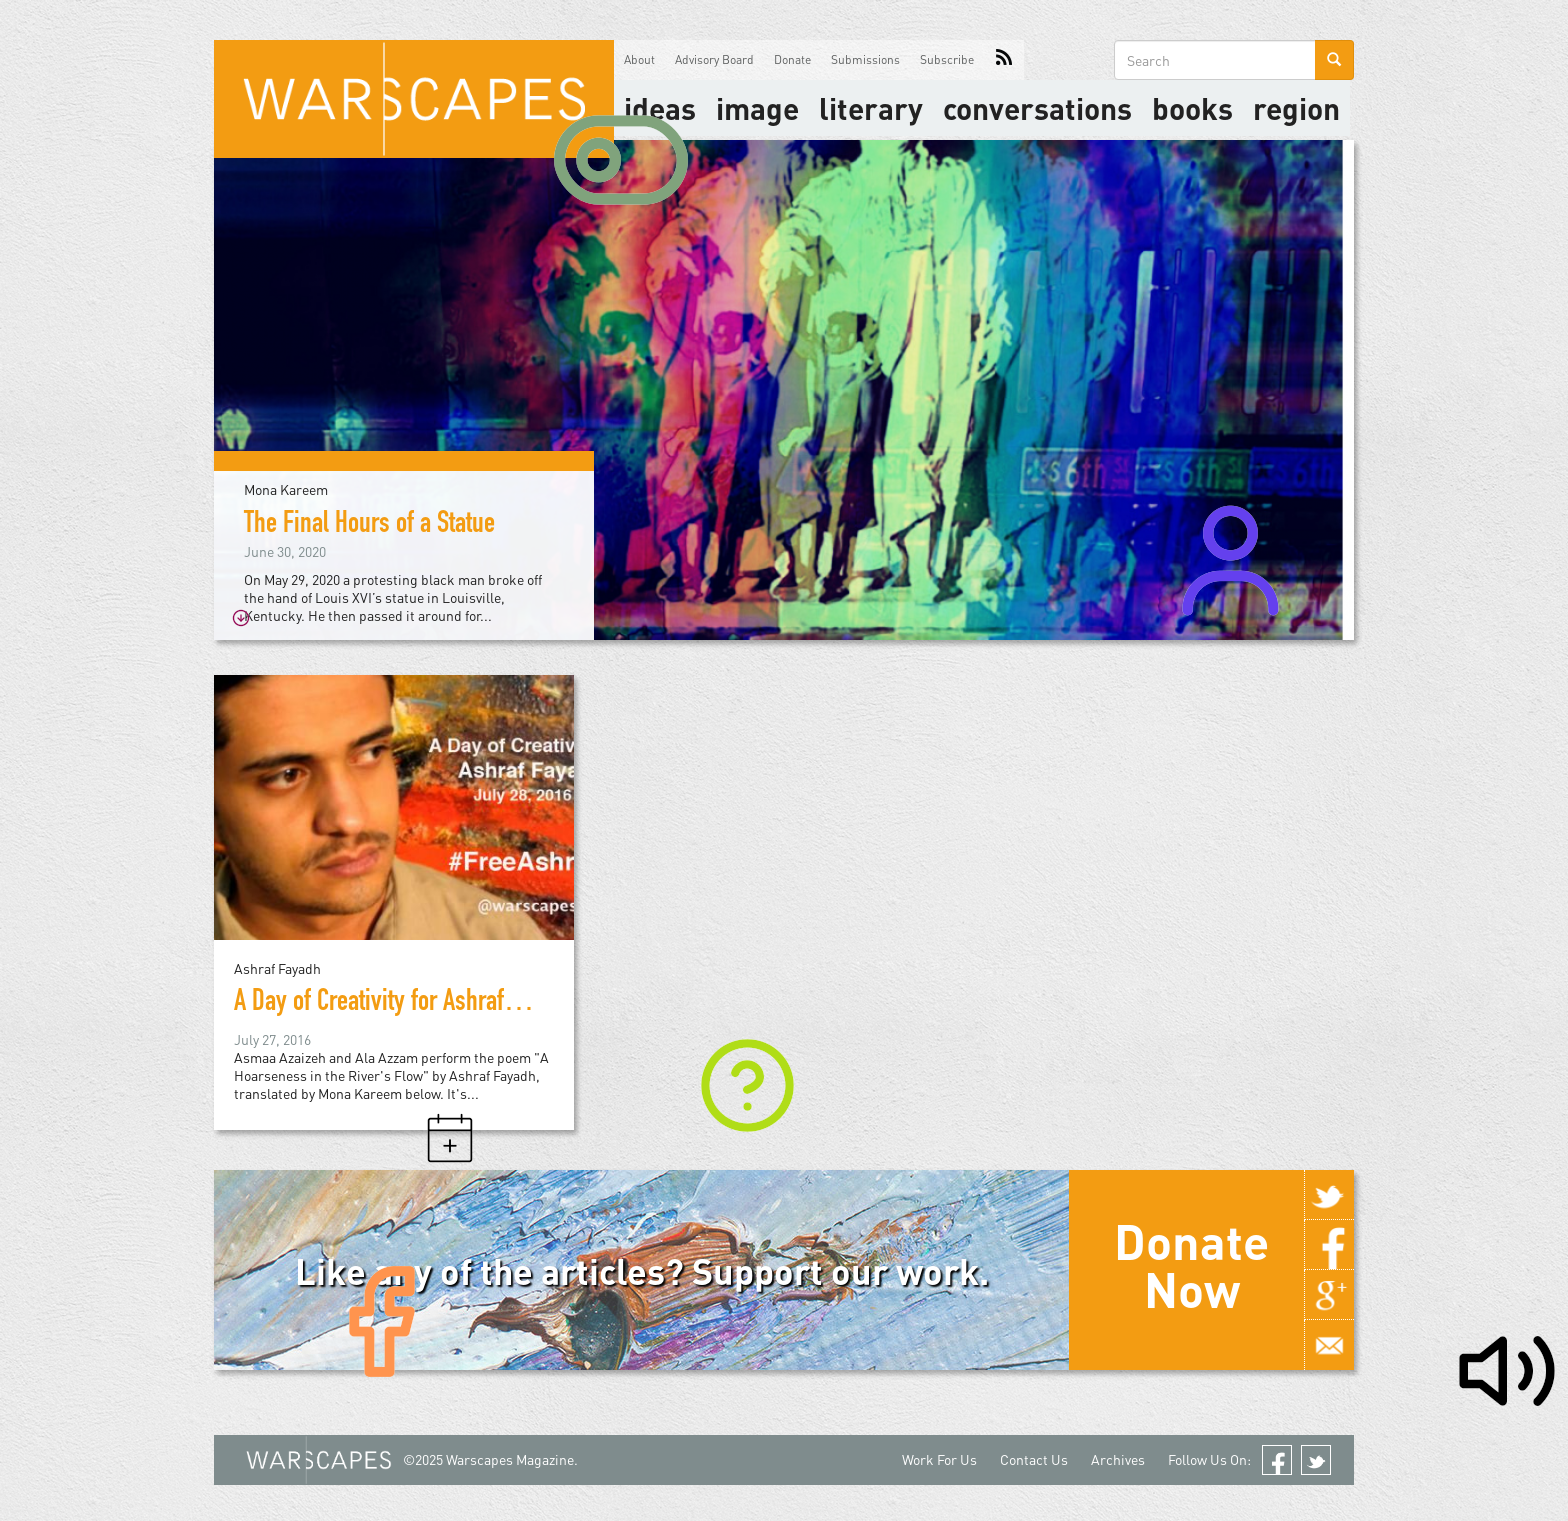 This screenshot has height=1521, width=1568. I want to click on add a new event to the calendar, so click(450, 1140).